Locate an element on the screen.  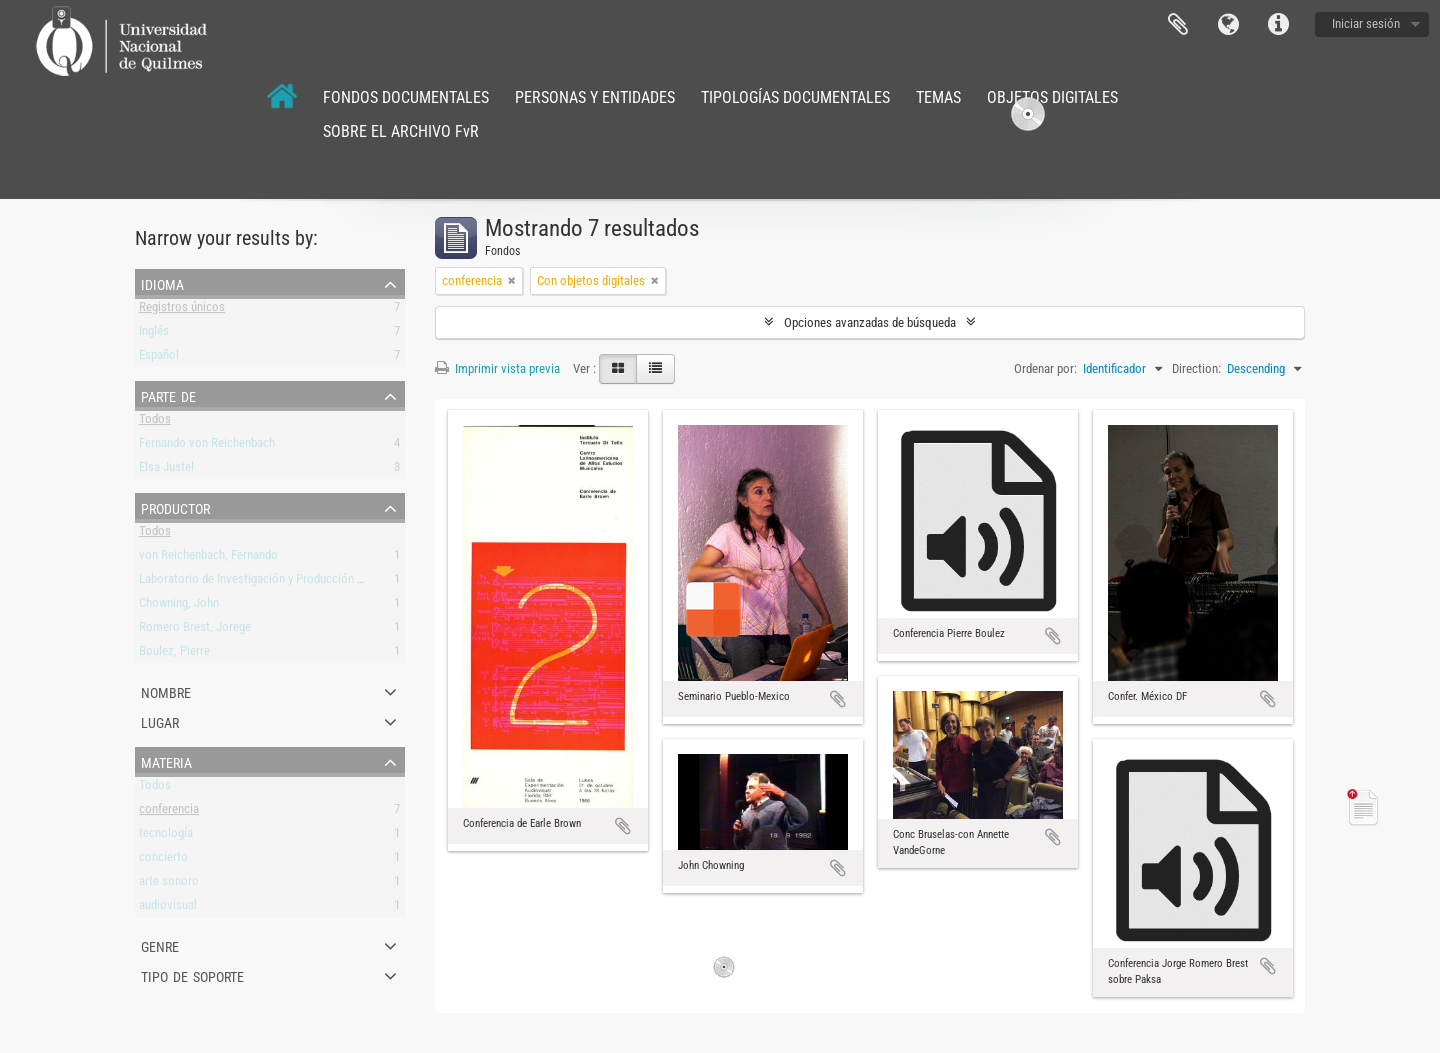
switch to the top-left workspace is located at coordinates (713, 609).